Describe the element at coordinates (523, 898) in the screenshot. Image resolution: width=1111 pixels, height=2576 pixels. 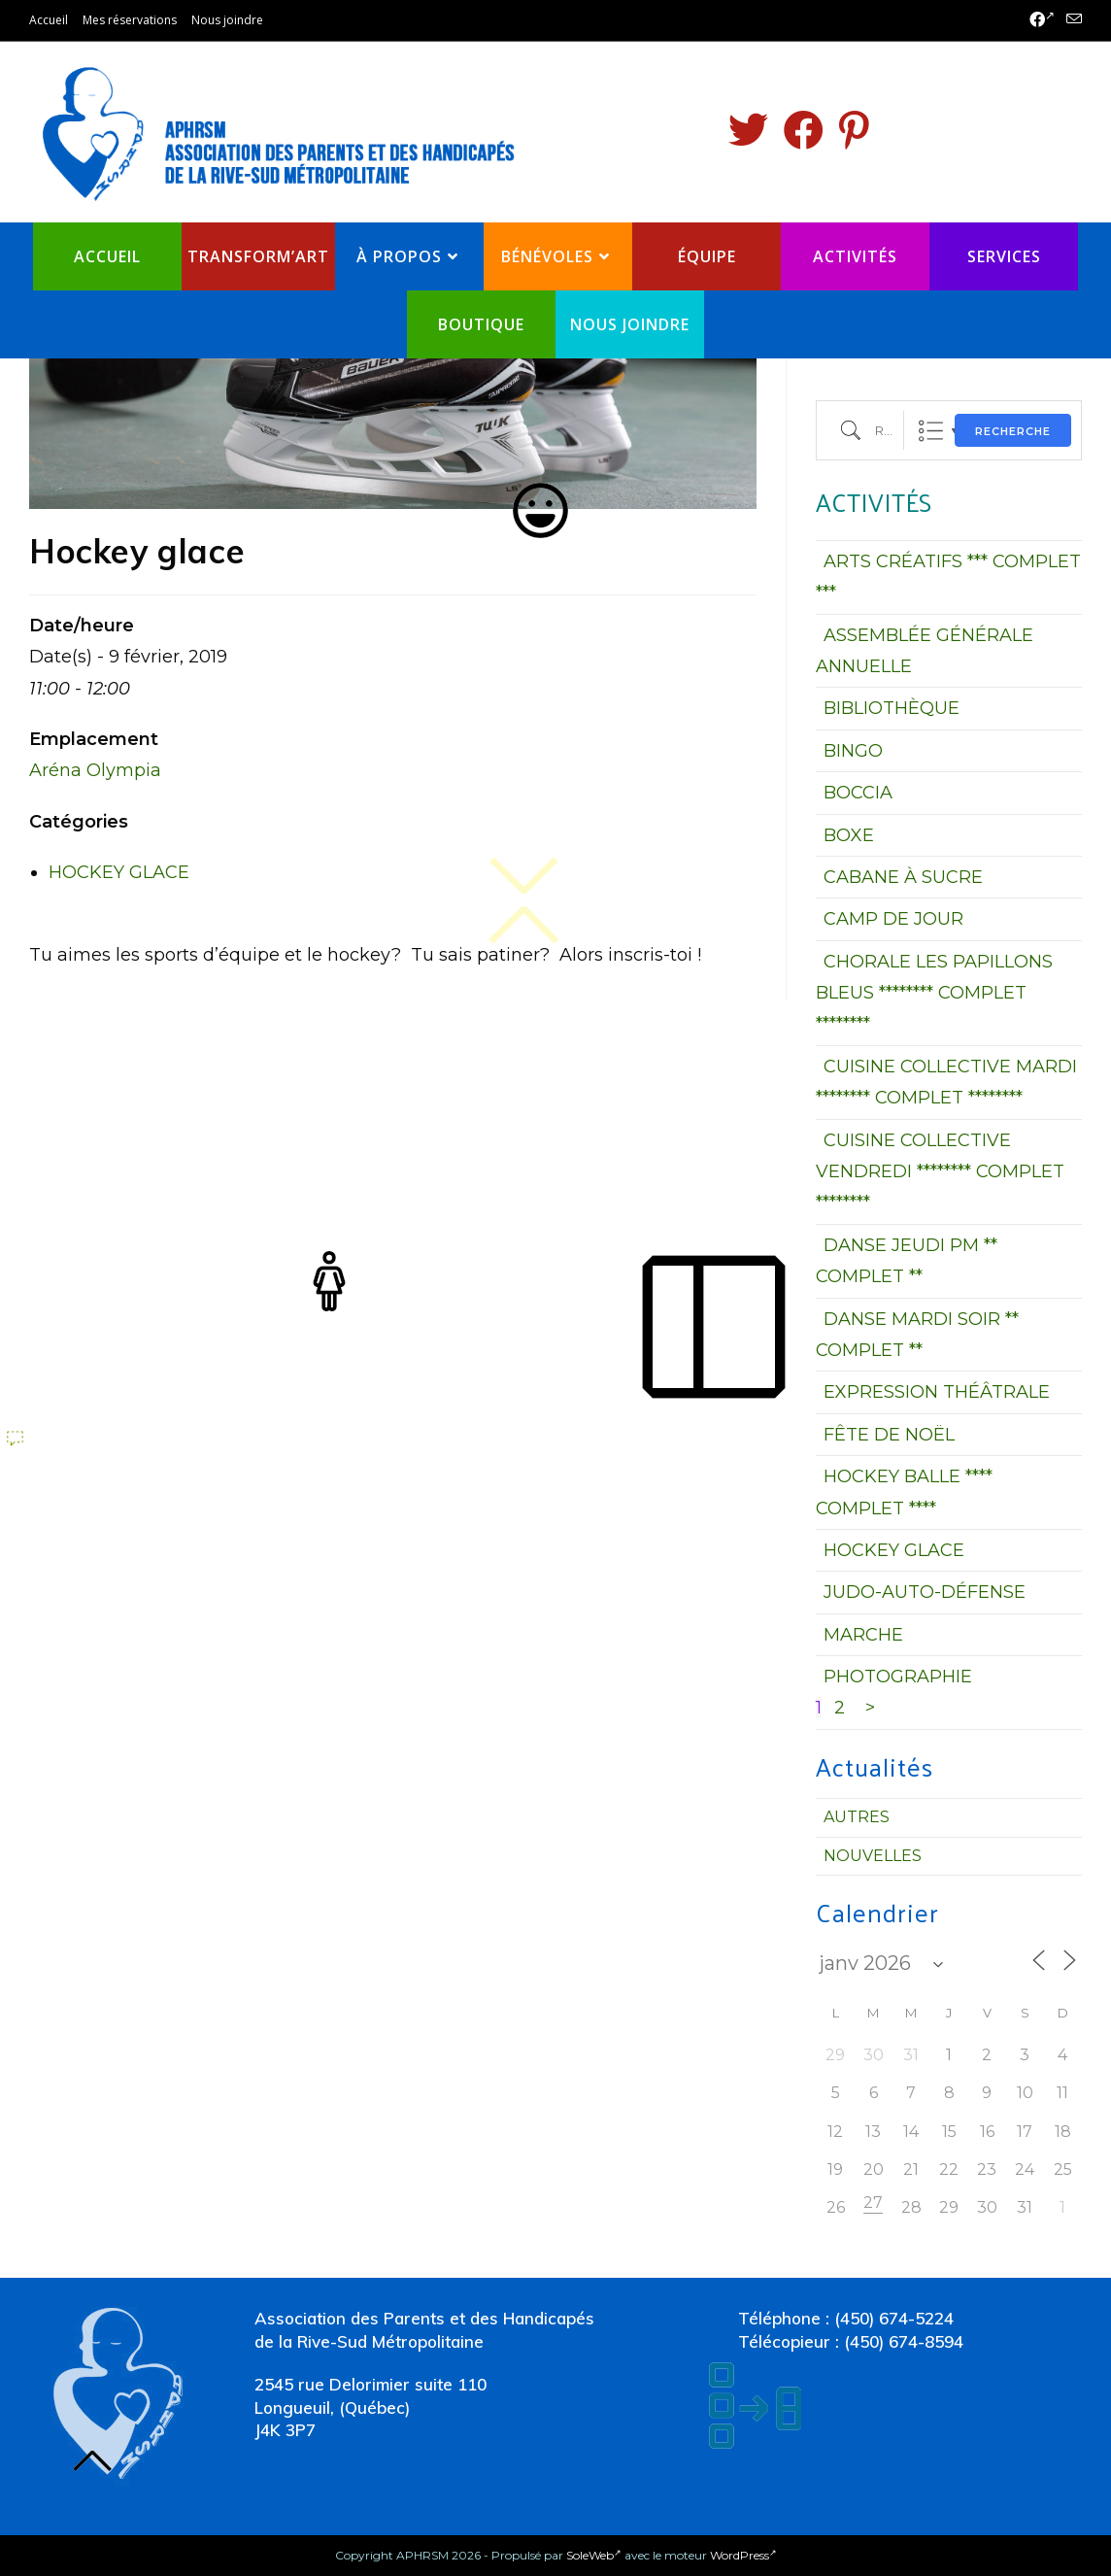
I see `collapse or fold code sections` at that location.